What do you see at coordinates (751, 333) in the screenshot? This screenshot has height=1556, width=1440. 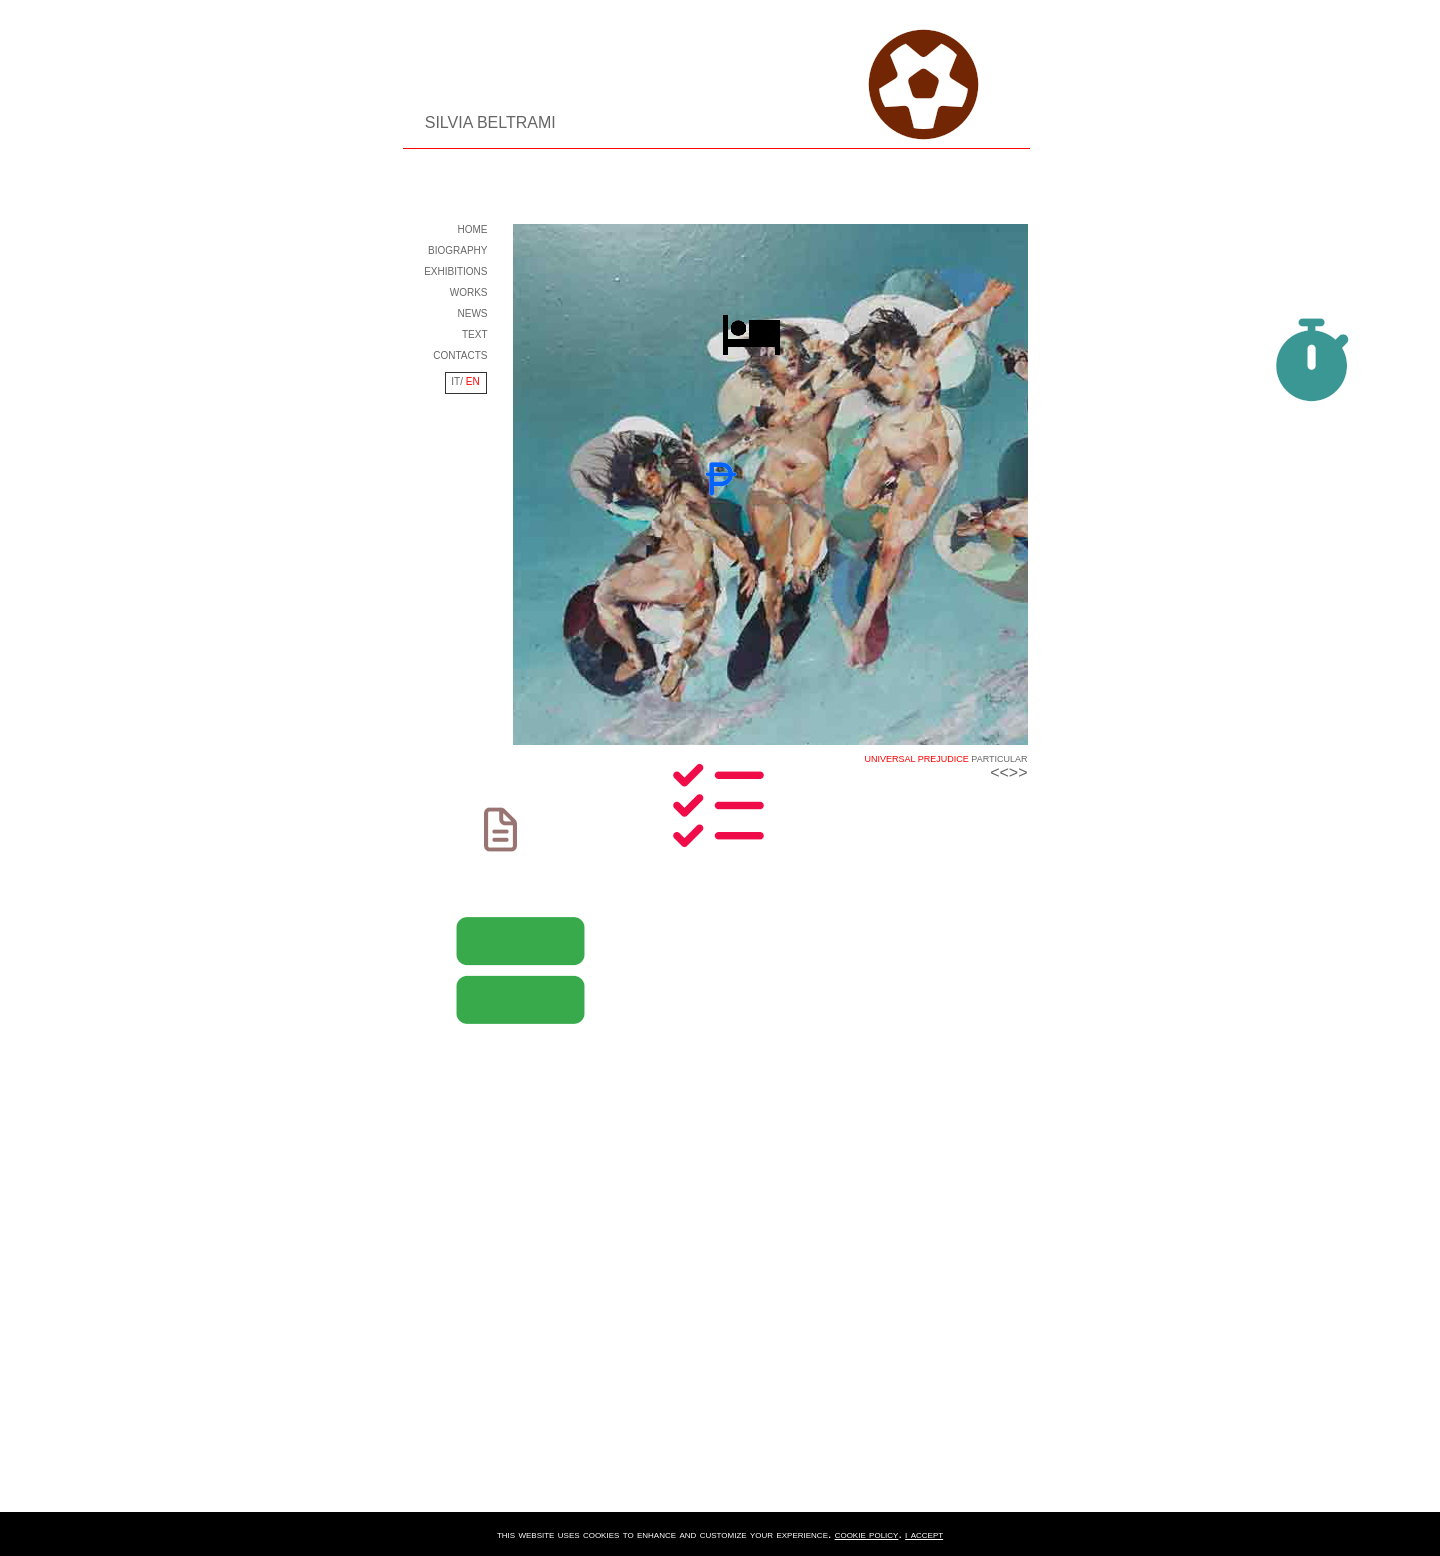 I see `find nearby hotels or accommodations` at bounding box center [751, 333].